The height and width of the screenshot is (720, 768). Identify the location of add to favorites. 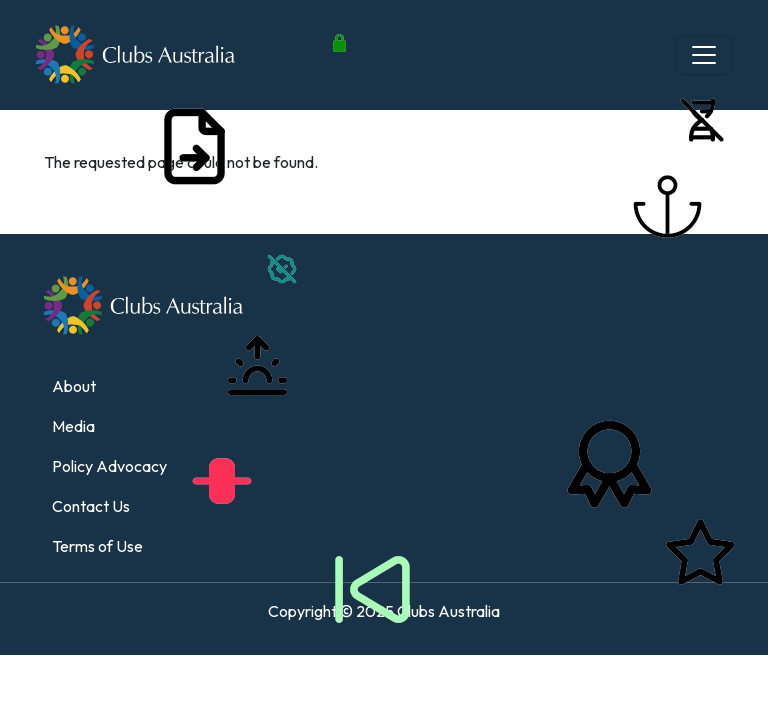
(700, 553).